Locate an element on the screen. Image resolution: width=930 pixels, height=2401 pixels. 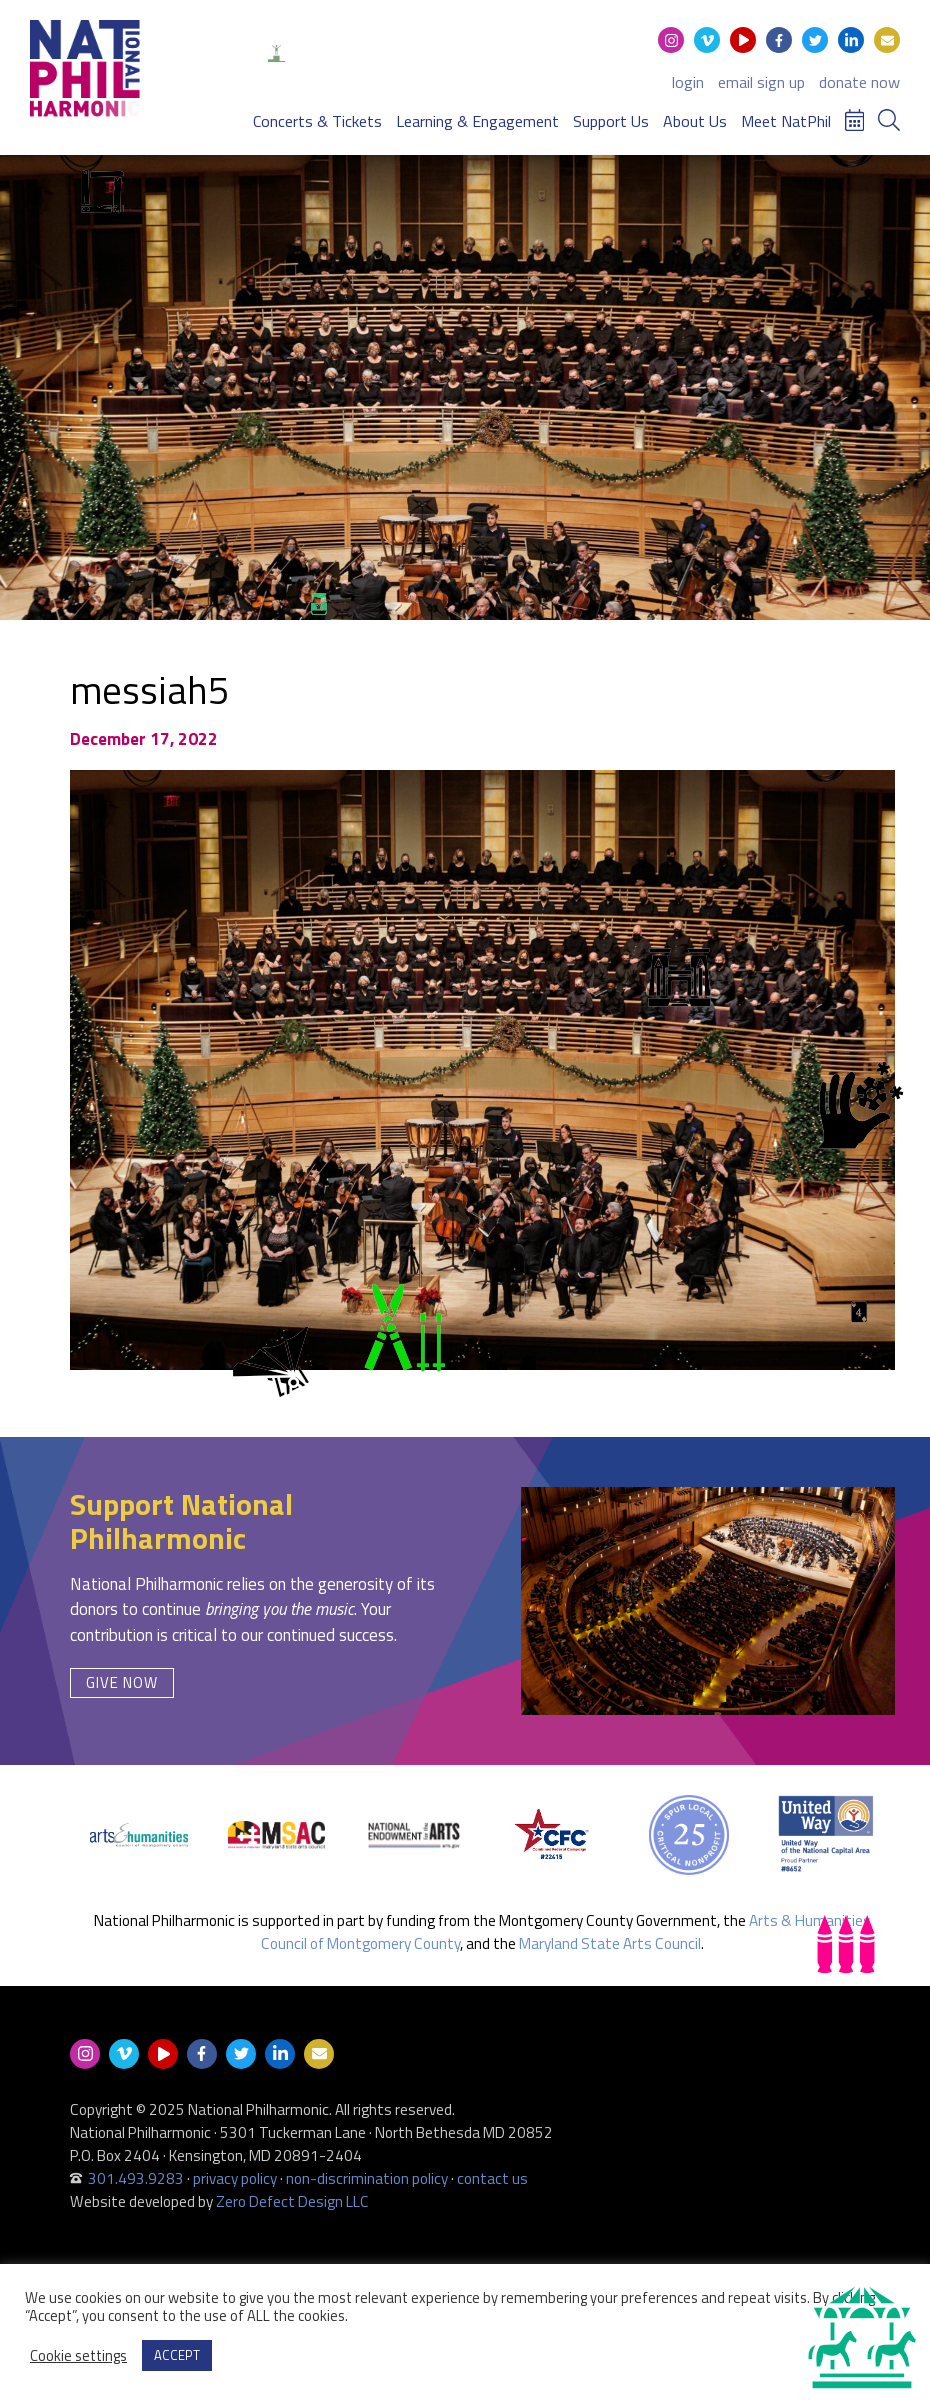
four of diamonds playing card is located at coordinates (859, 1312).